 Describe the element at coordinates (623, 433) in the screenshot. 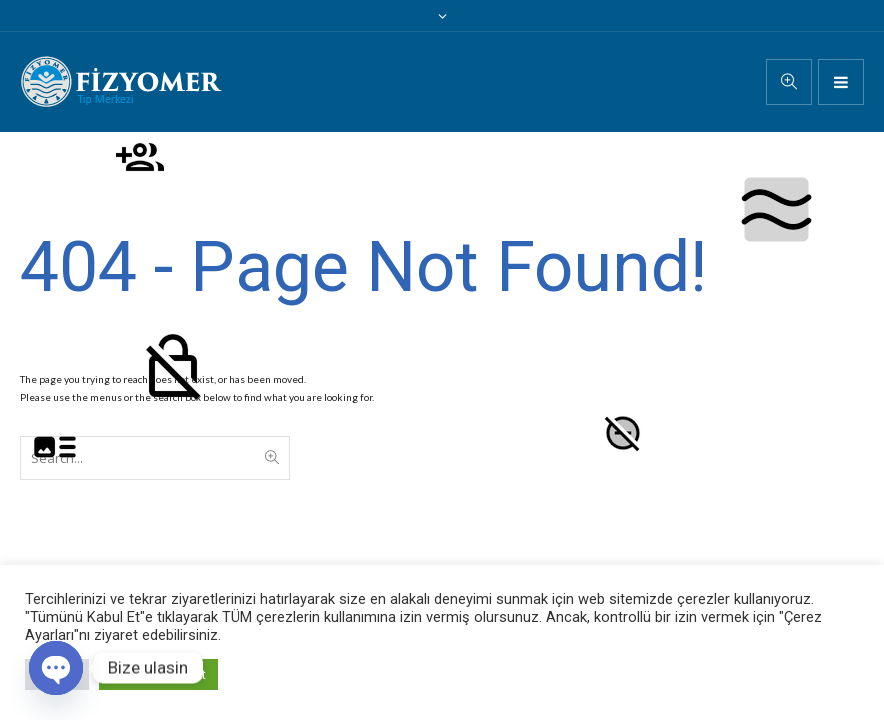

I see `disable do not disturb mode` at that location.